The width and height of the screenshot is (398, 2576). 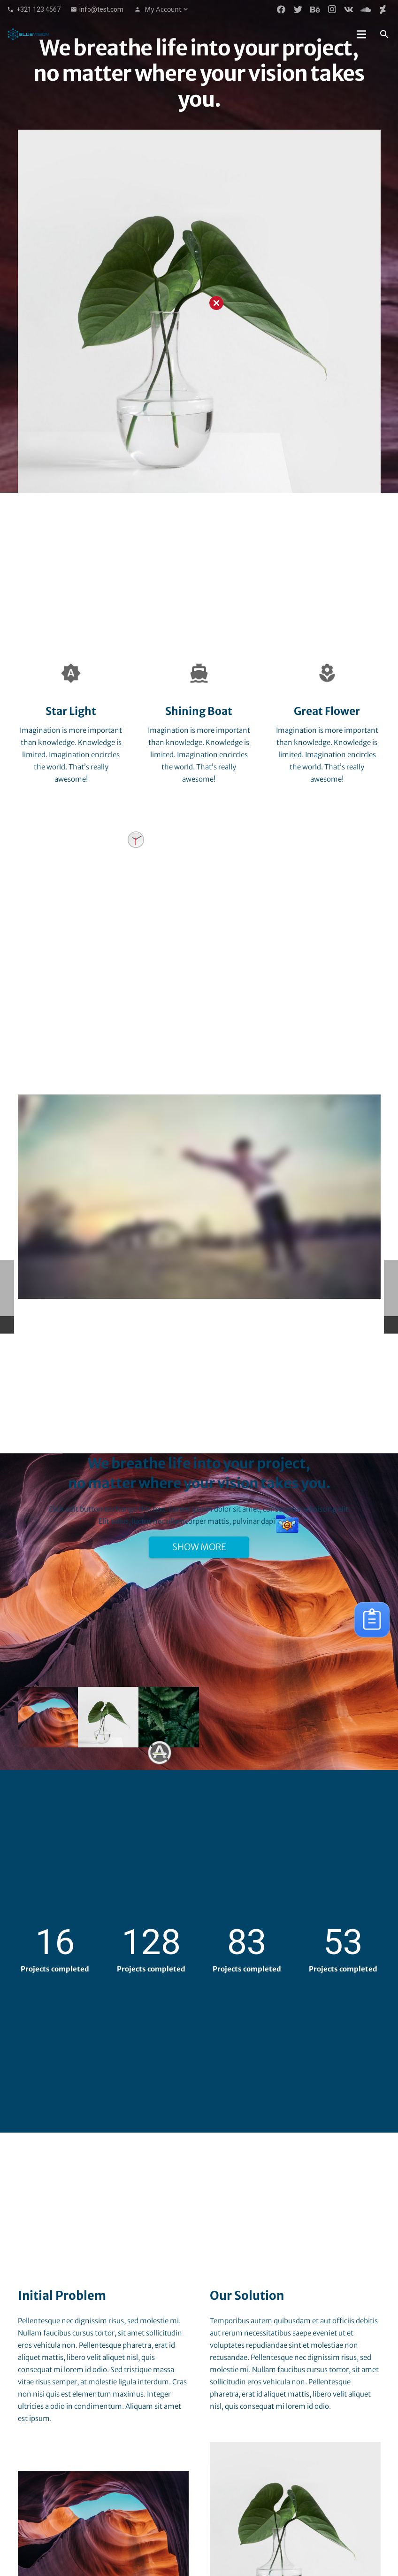 I want to click on access clipboard manager settings, so click(x=372, y=1620).